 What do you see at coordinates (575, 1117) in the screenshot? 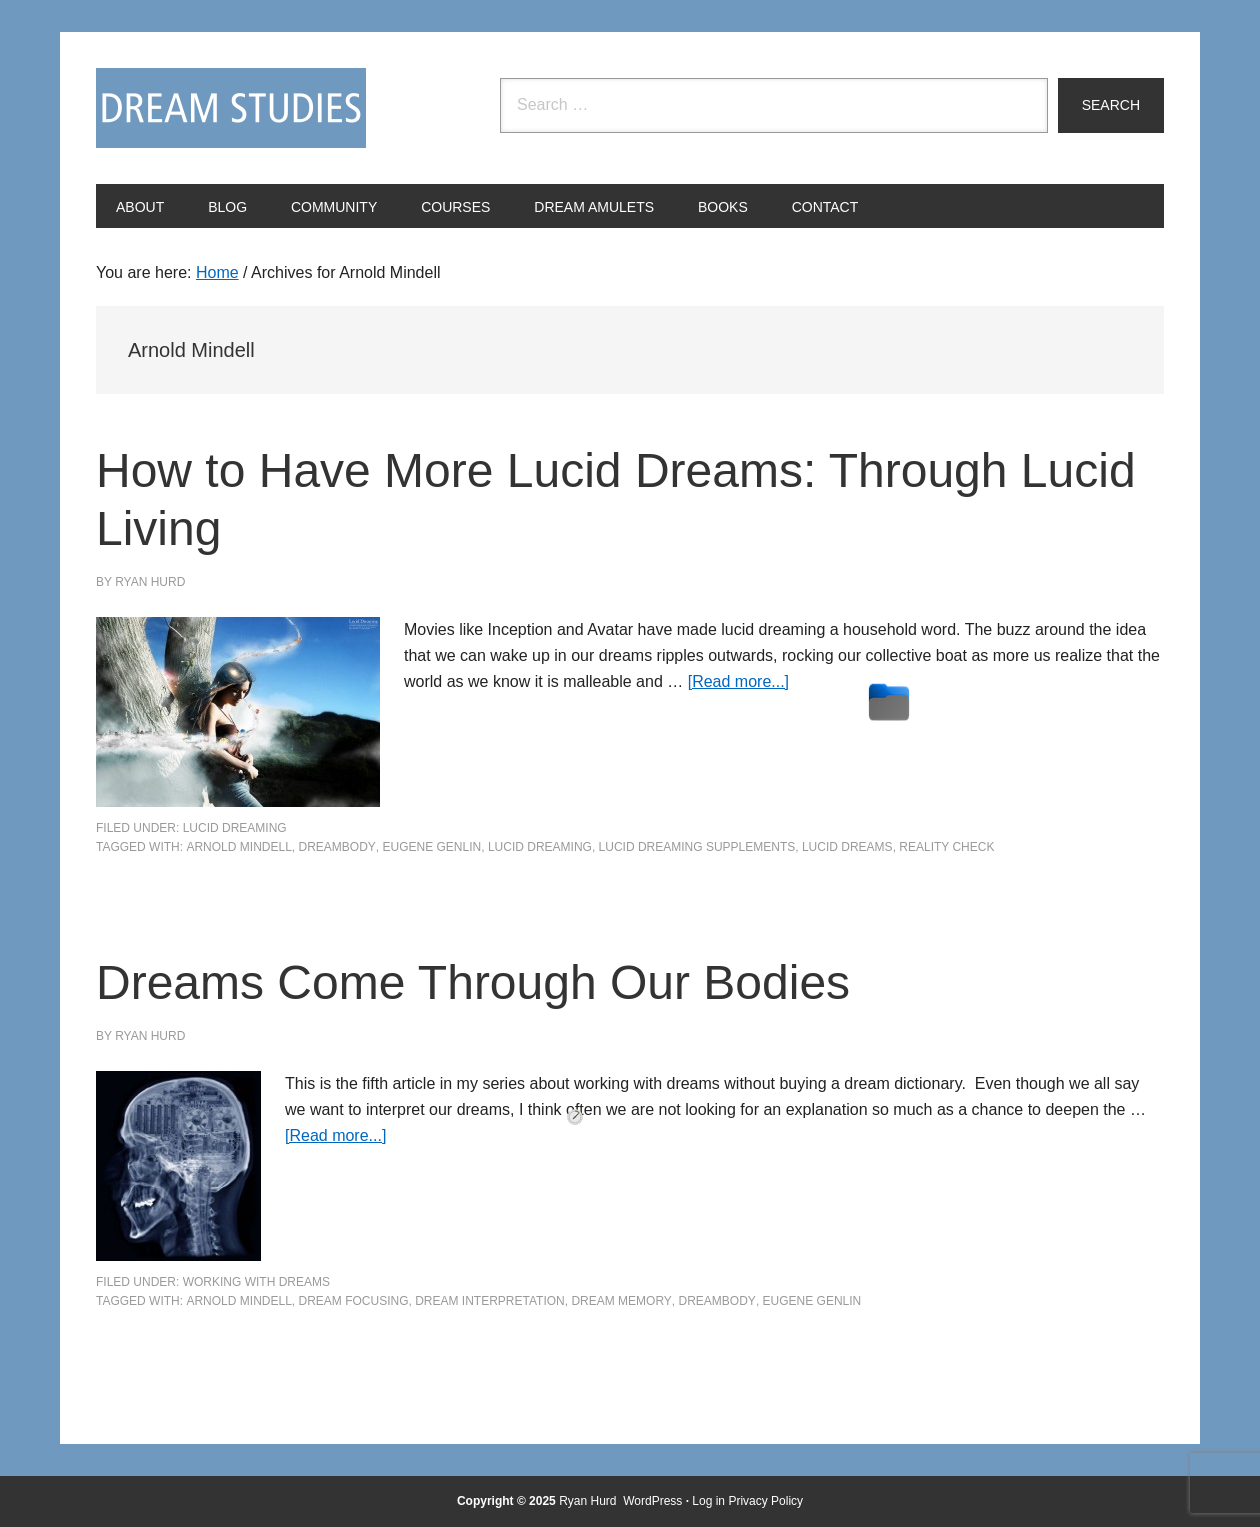
I see `open sysprof system profiler application` at bounding box center [575, 1117].